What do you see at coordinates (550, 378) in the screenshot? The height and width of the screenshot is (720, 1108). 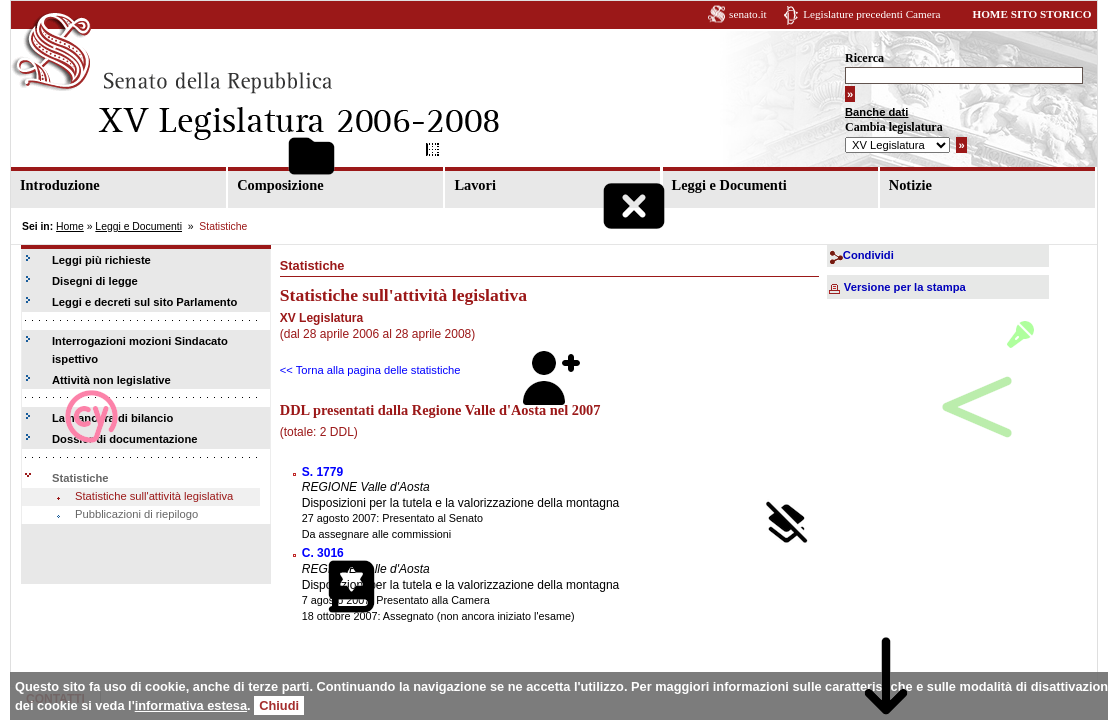 I see `add a new contact` at bounding box center [550, 378].